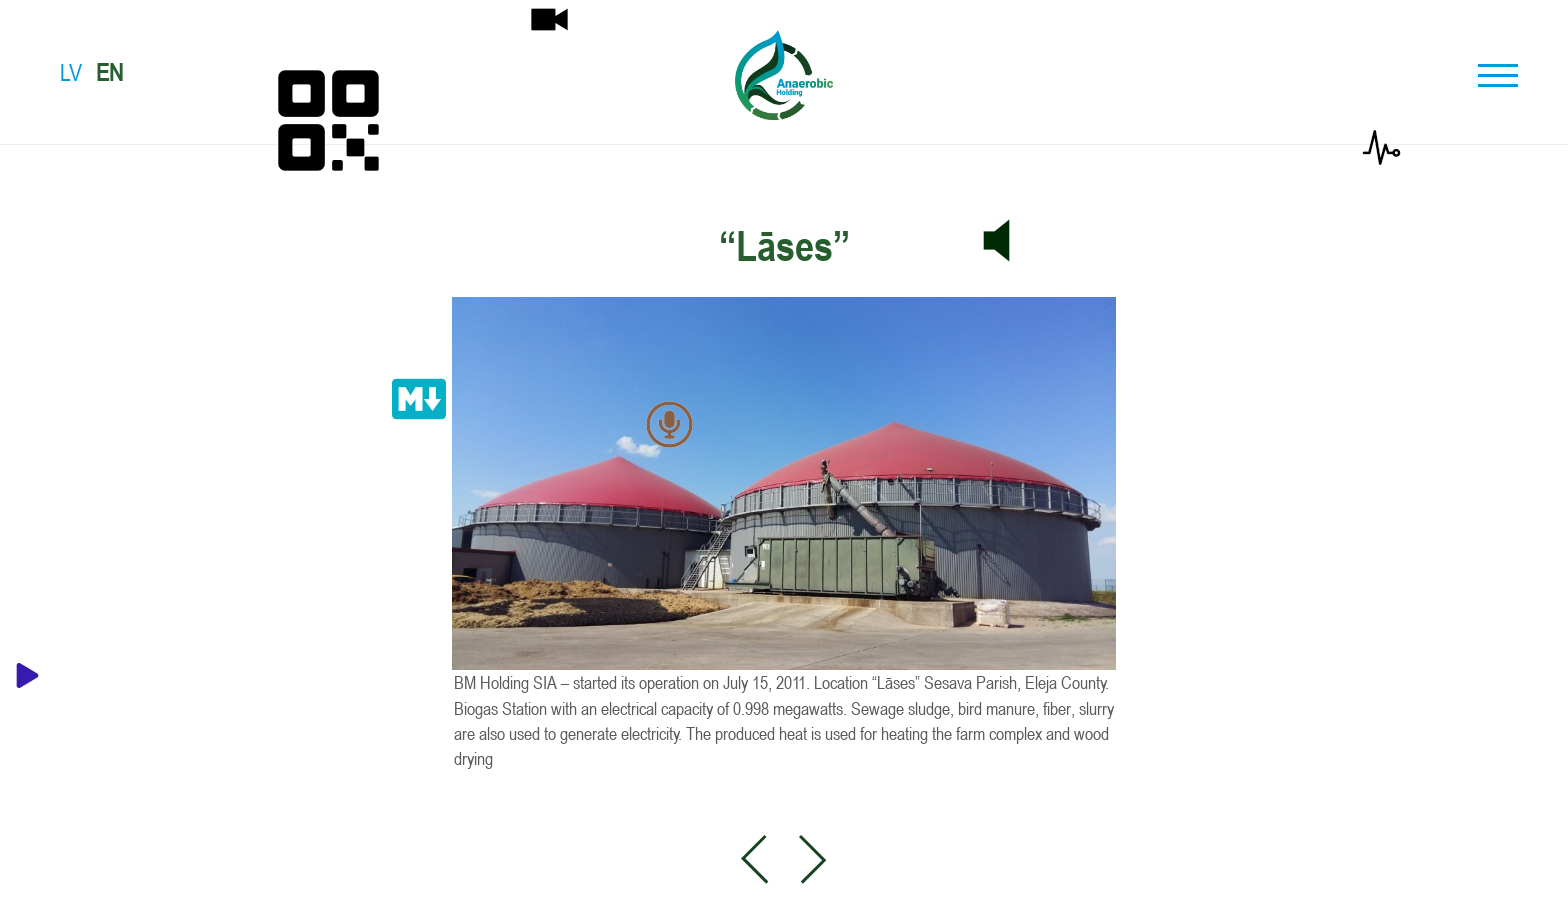 The height and width of the screenshot is (904, 1568). What do you see at coordinates (1381, 147) in the screenshot?
I see `view health or heart rate data` at bounding box center [1381, 147].